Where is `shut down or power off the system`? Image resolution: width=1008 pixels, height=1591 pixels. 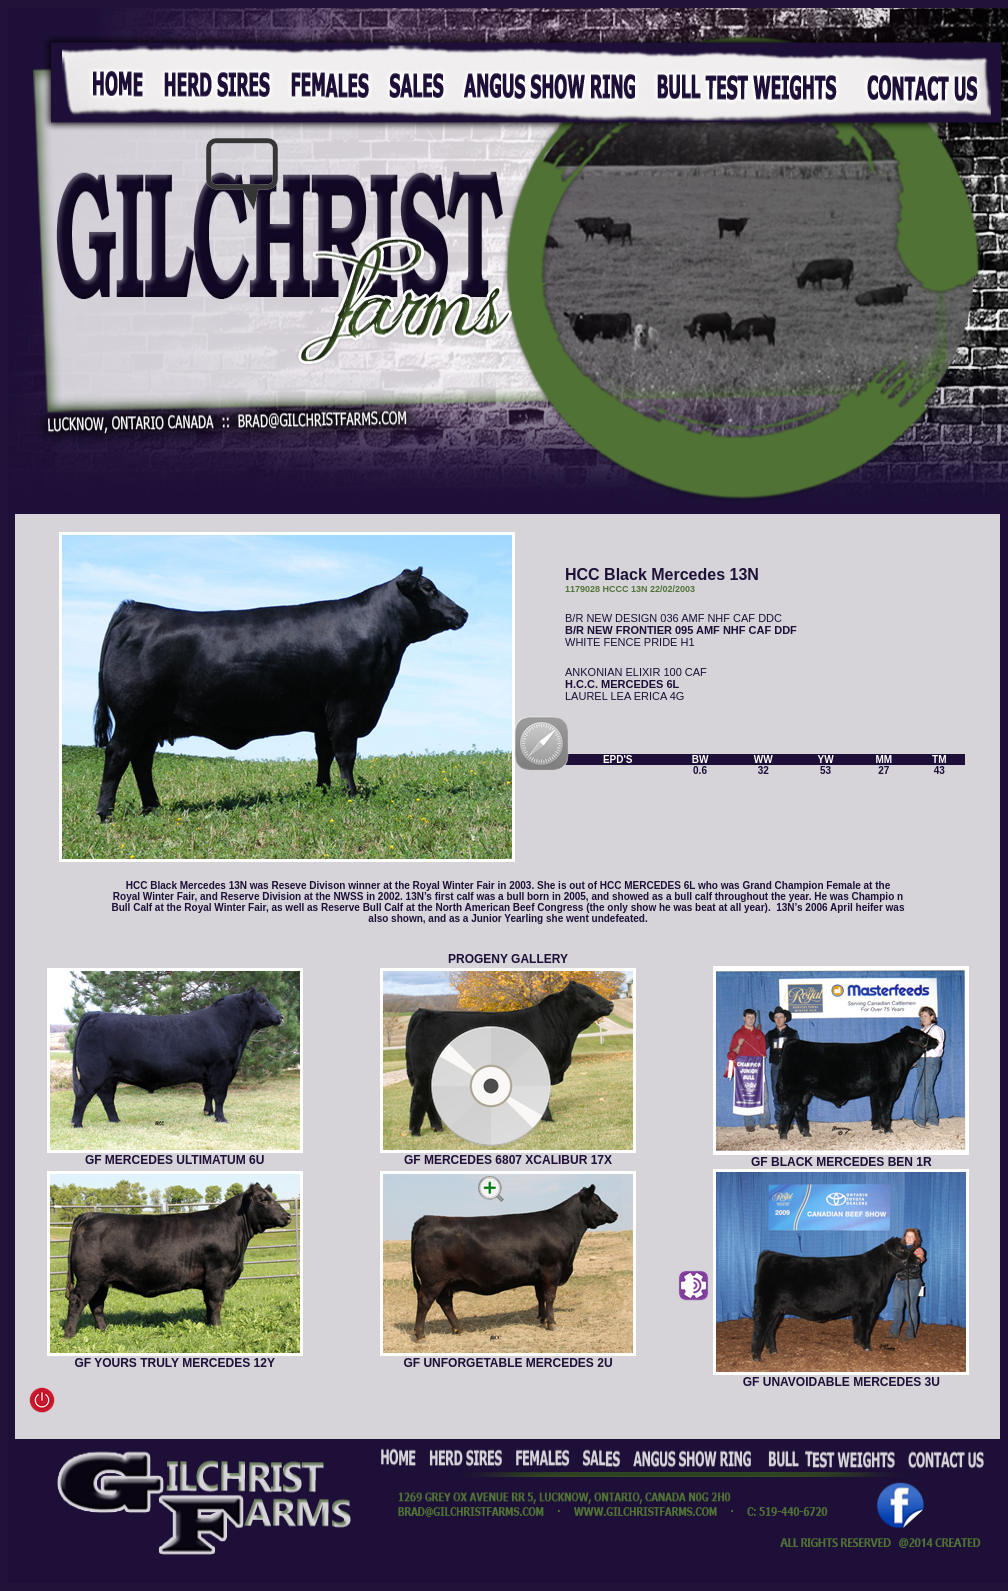
shut down or power off the system is located at coordinates (42, 1400).